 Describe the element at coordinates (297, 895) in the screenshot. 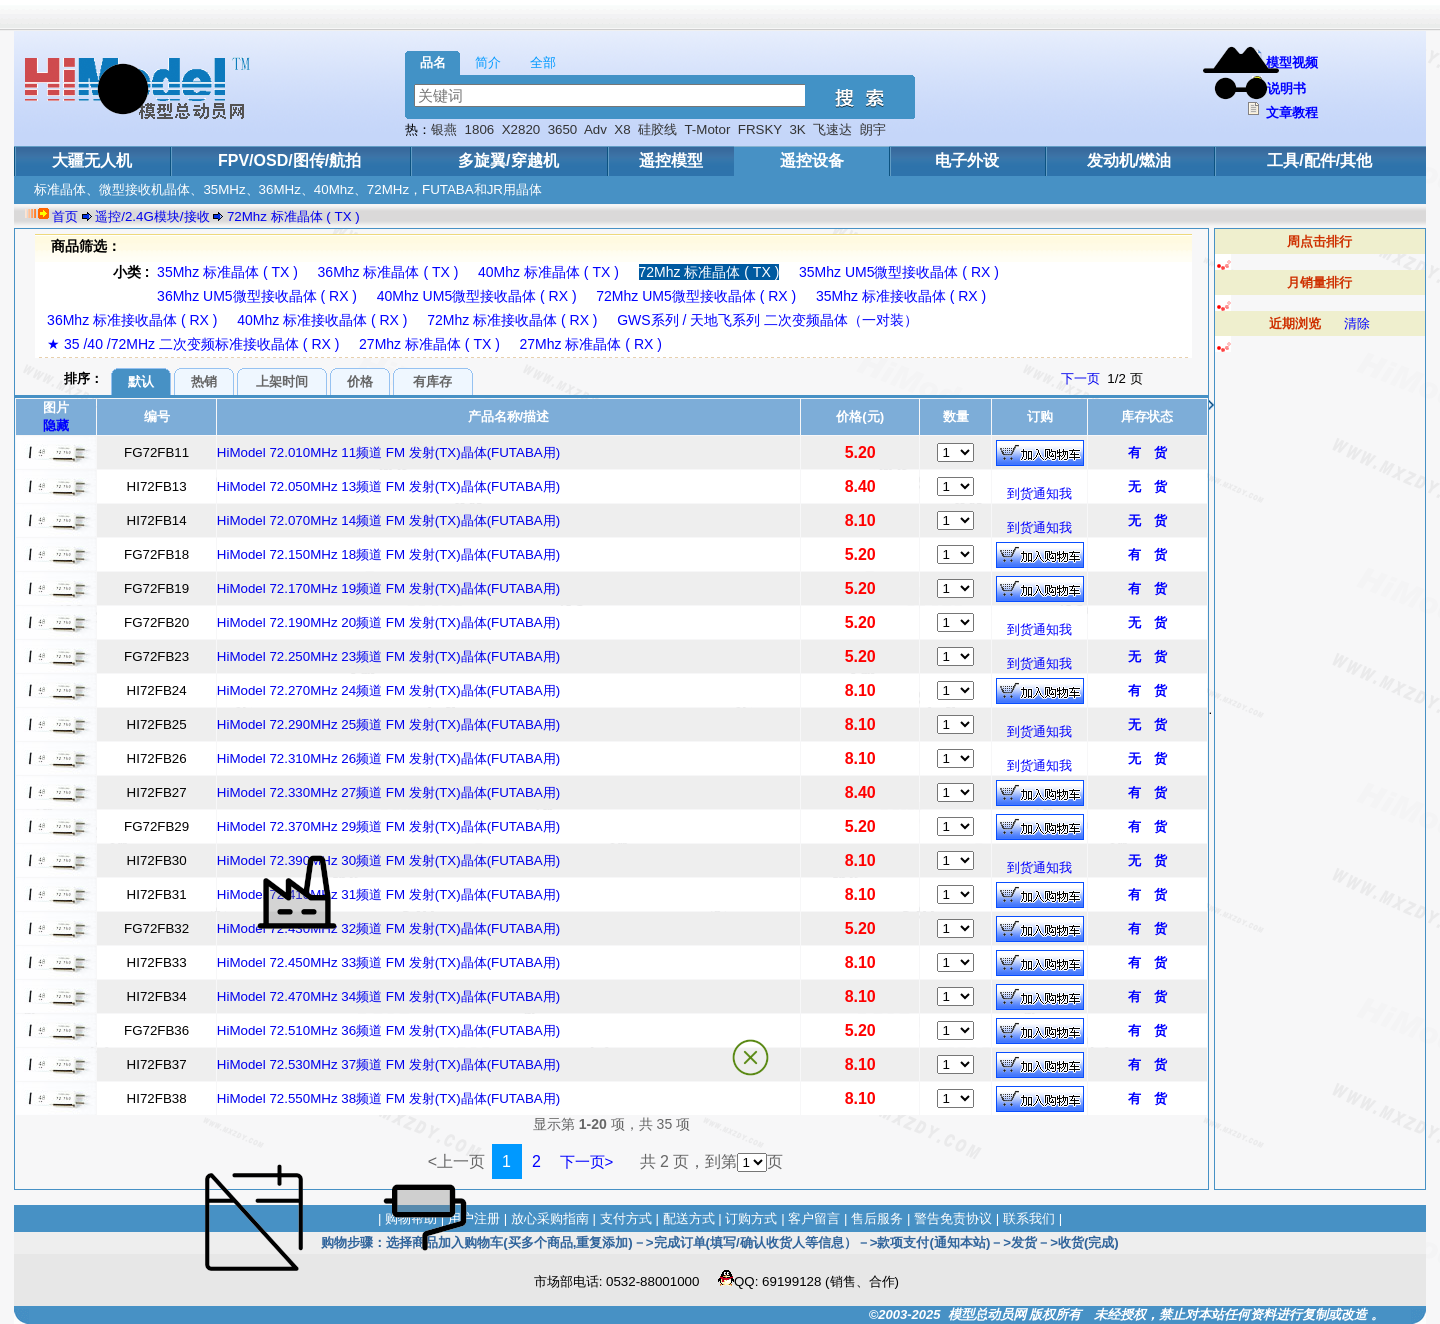

I see `access manufacturing or production settings` at that location.